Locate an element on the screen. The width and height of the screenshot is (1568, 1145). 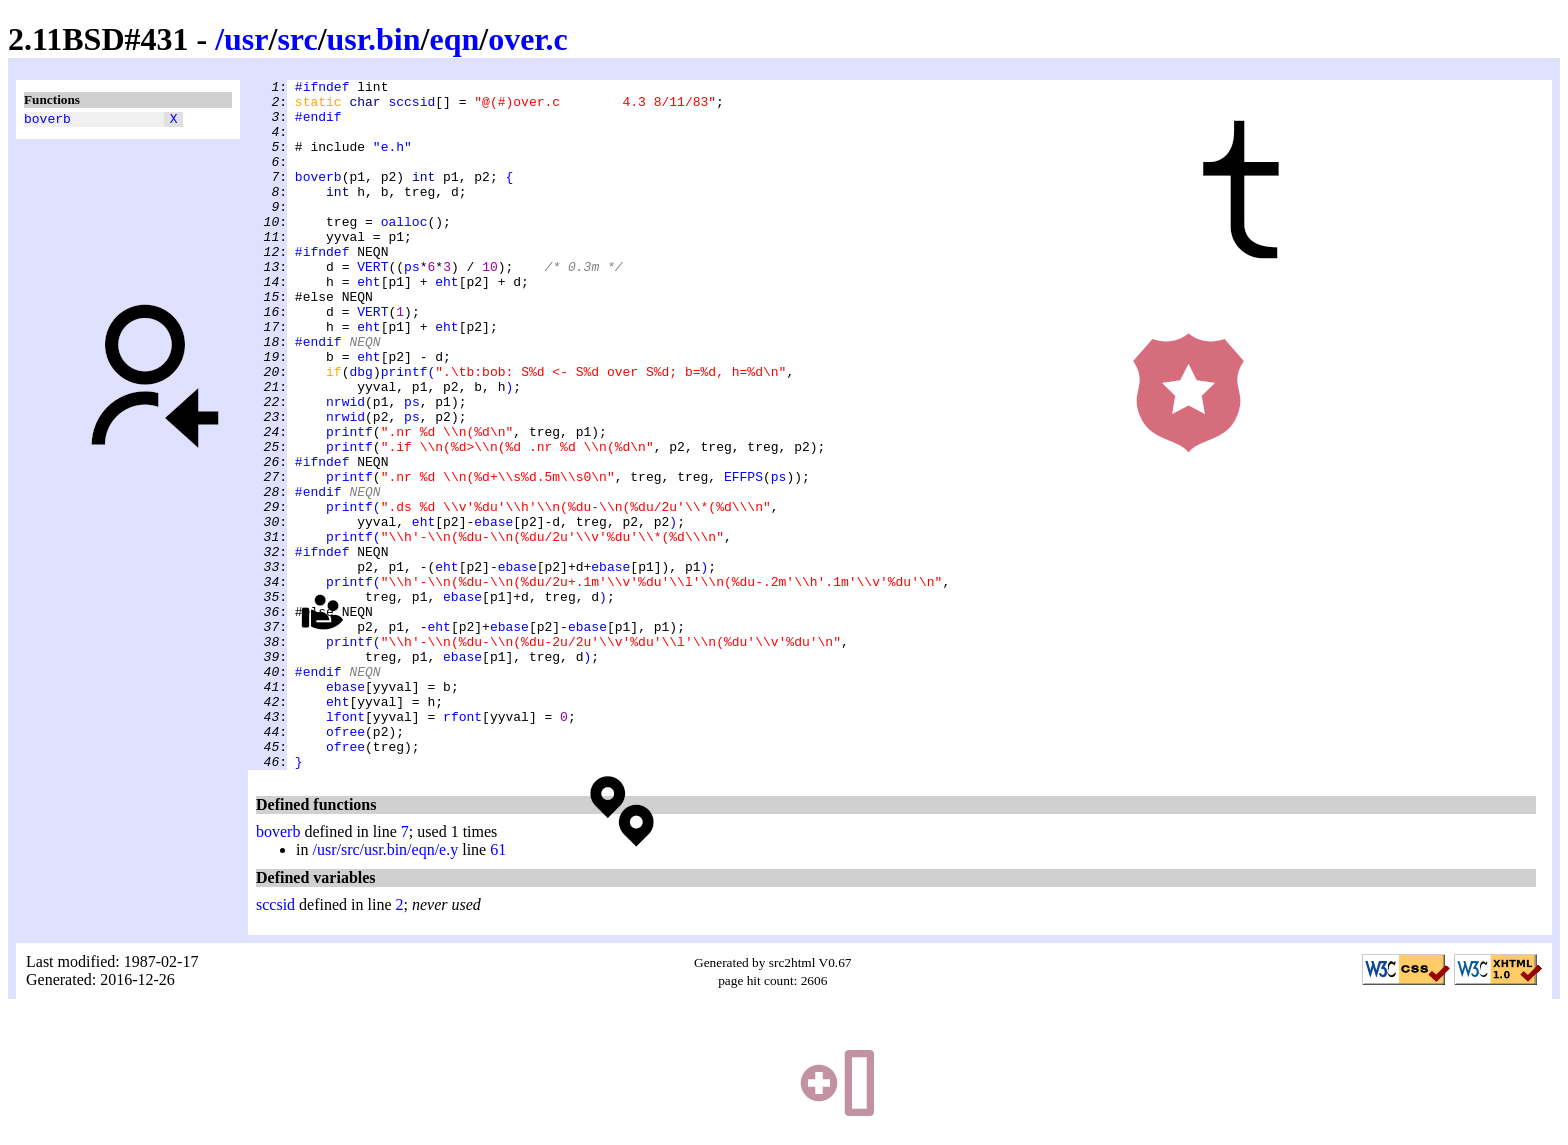
open tumblr app is located at coordinates (1237, 189).